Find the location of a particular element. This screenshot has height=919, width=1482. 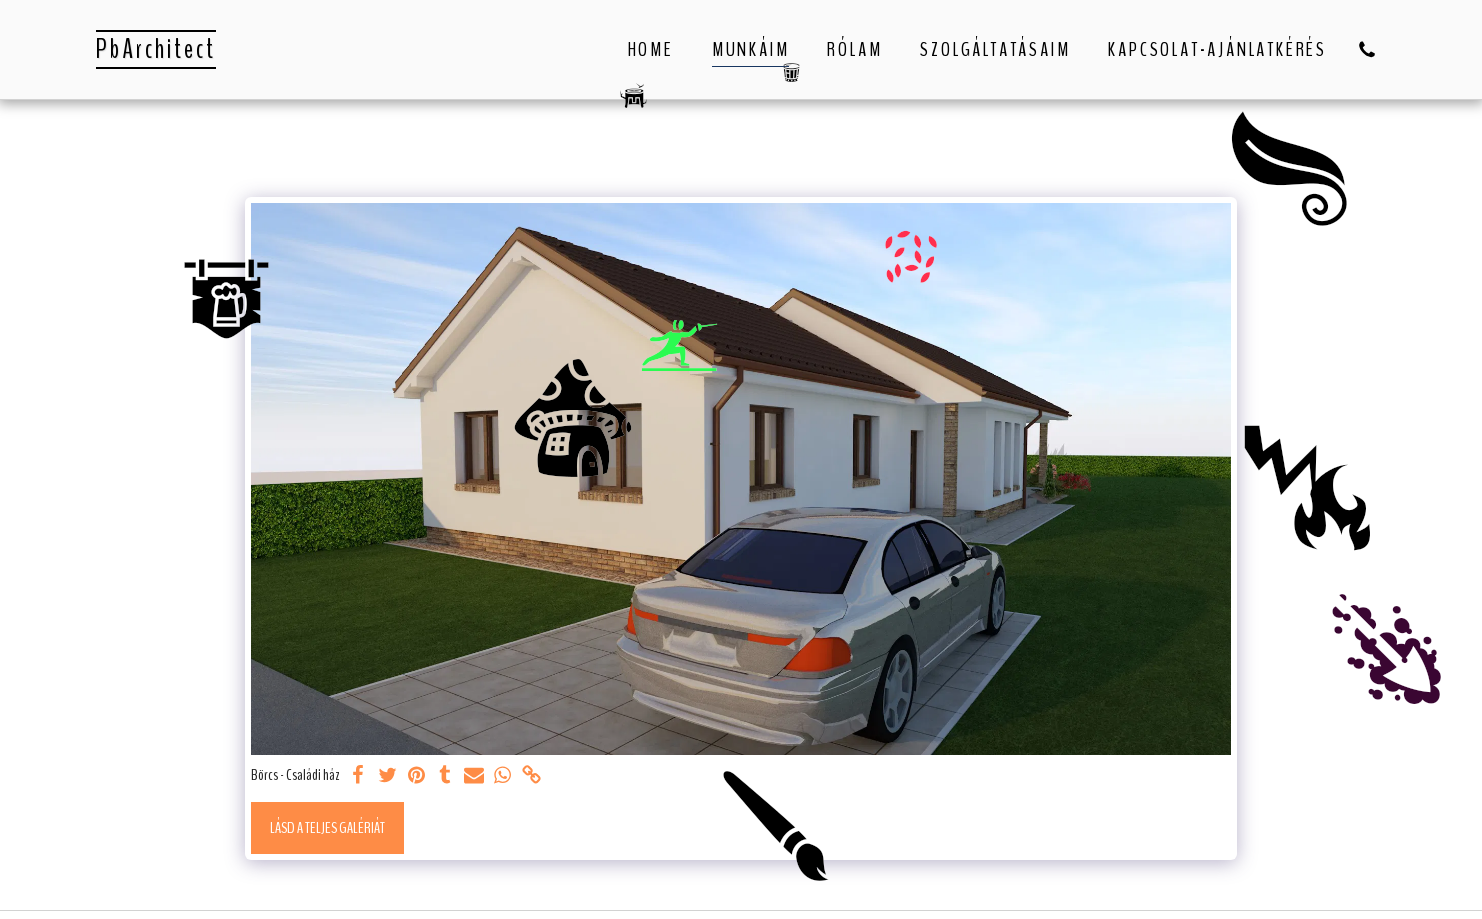

access drawing or painting tools is located at coordinates (776, 826).